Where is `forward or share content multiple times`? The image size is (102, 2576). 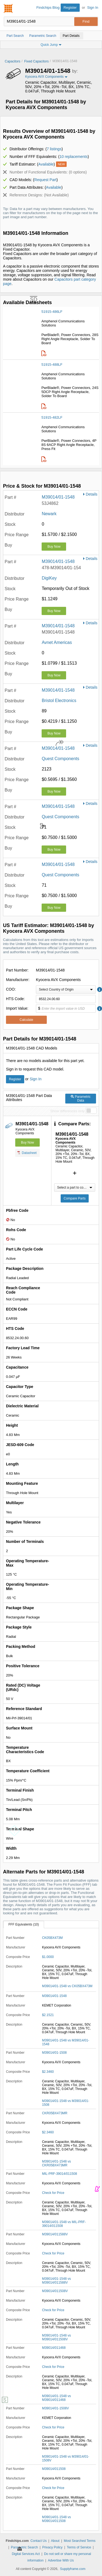 forward or share content multiple times is located at coordinates (60, 743).